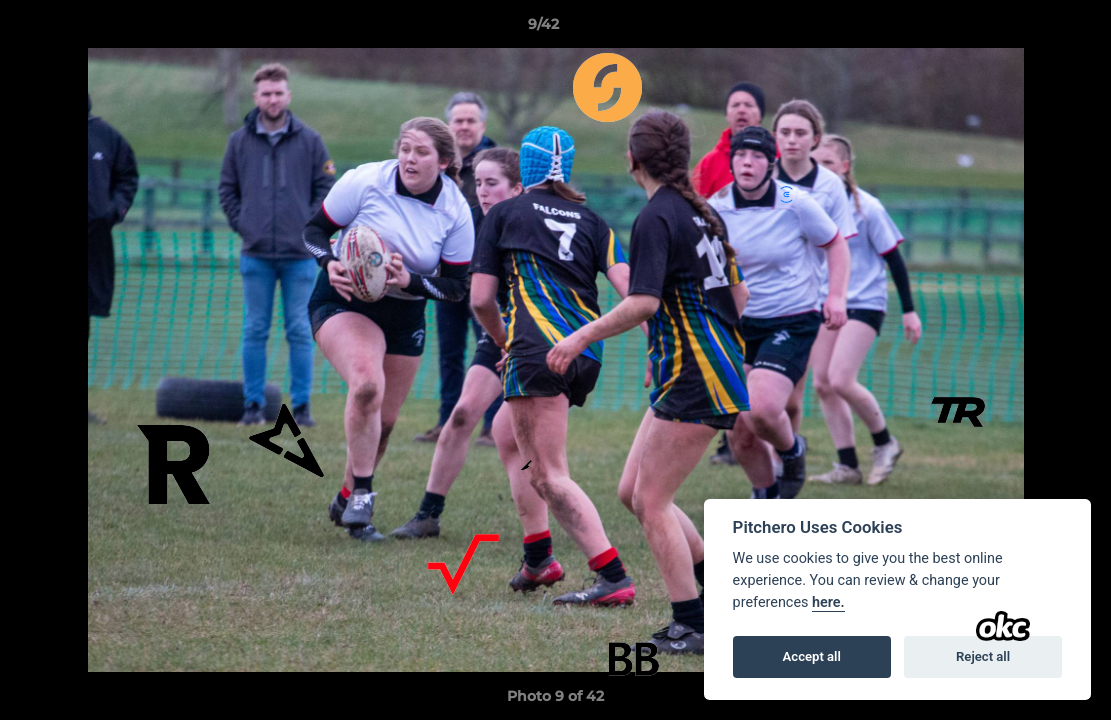  Describe the element at coordinates (173, 464) in the screenshot. I see `open Revolt chat application` at that location.